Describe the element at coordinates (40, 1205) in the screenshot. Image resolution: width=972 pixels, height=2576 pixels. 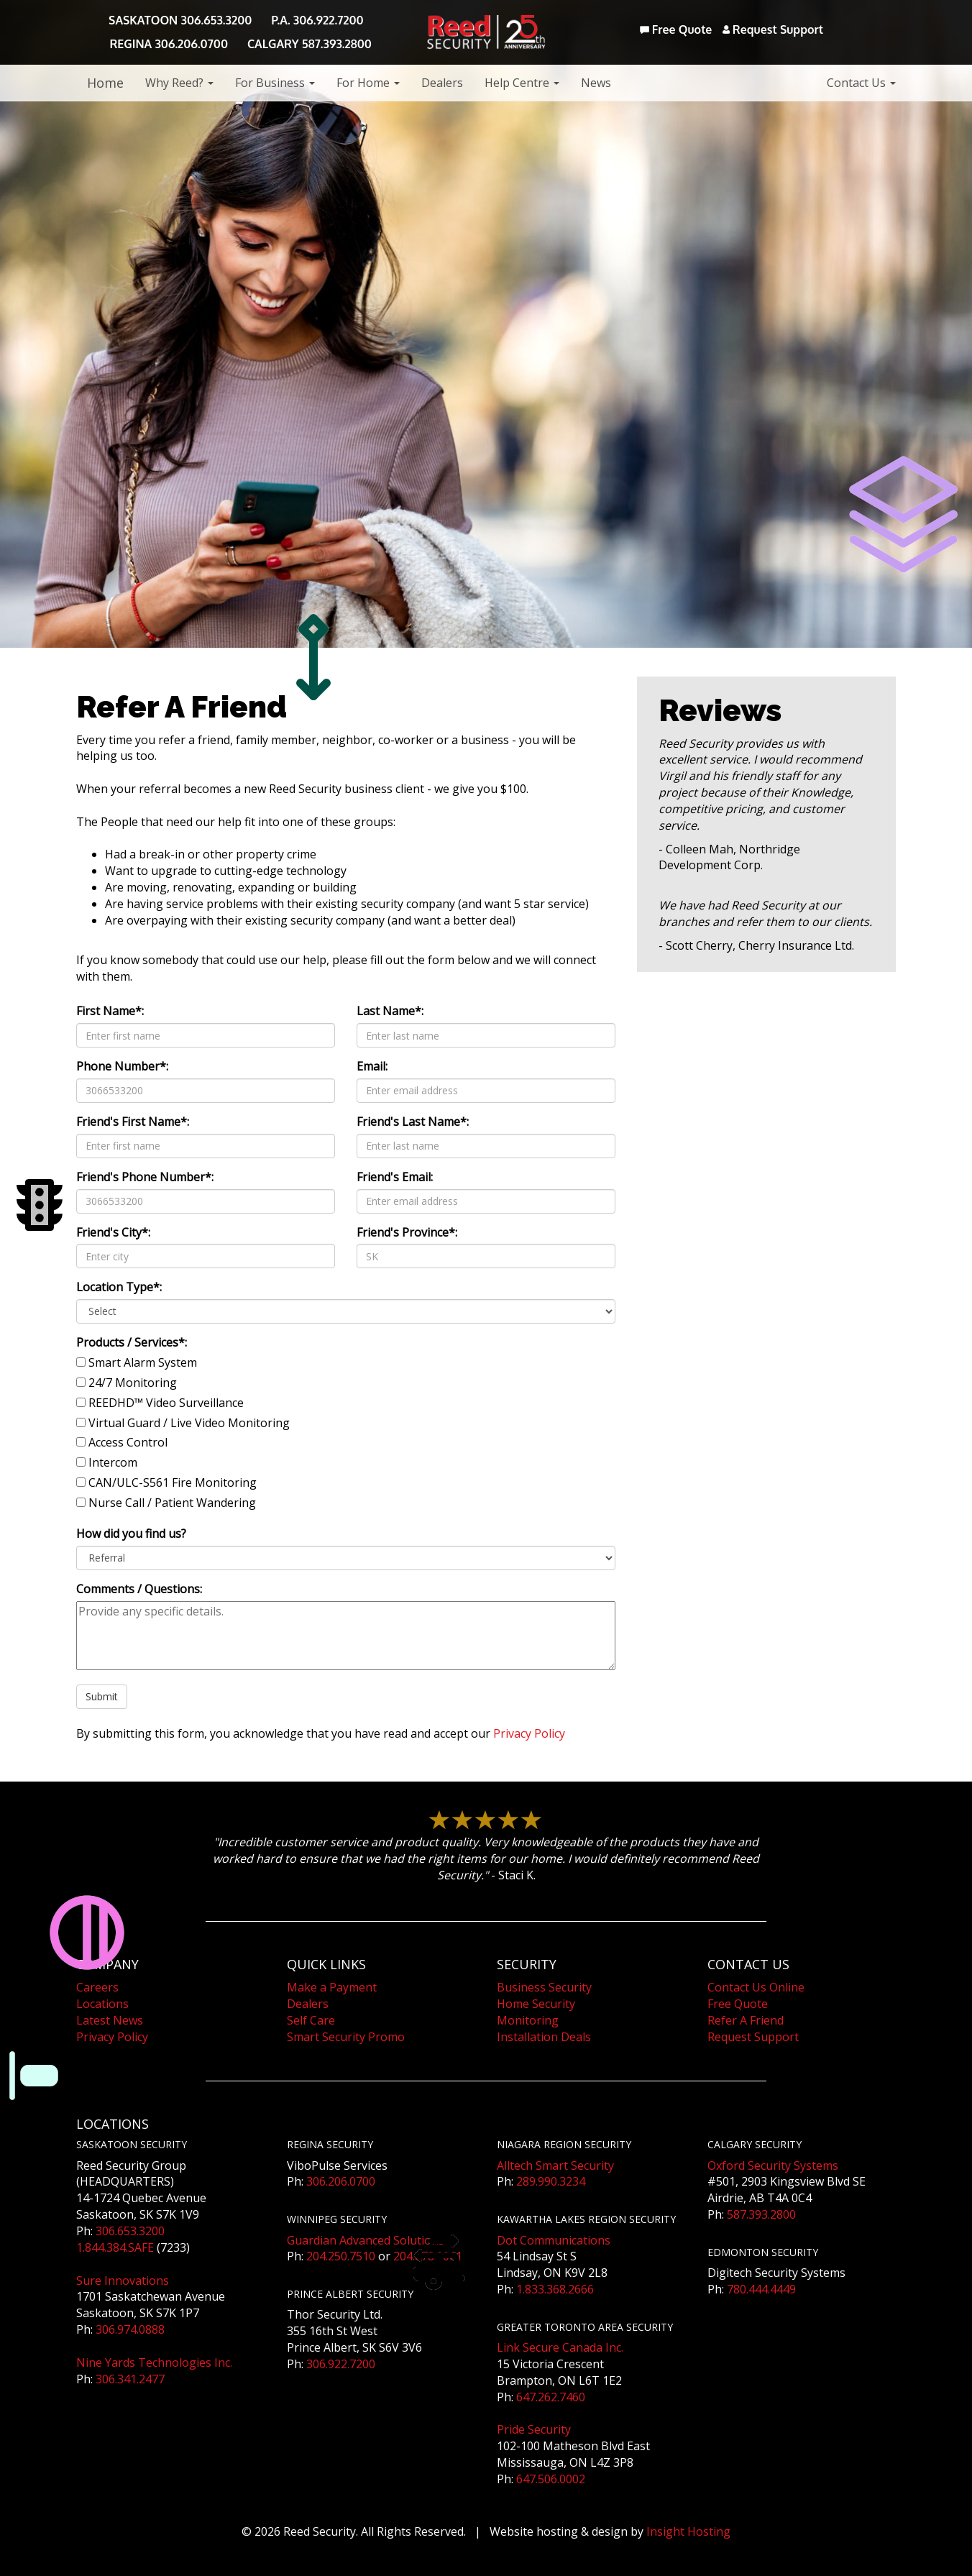
I see `view traffic conditions on map` at that location.